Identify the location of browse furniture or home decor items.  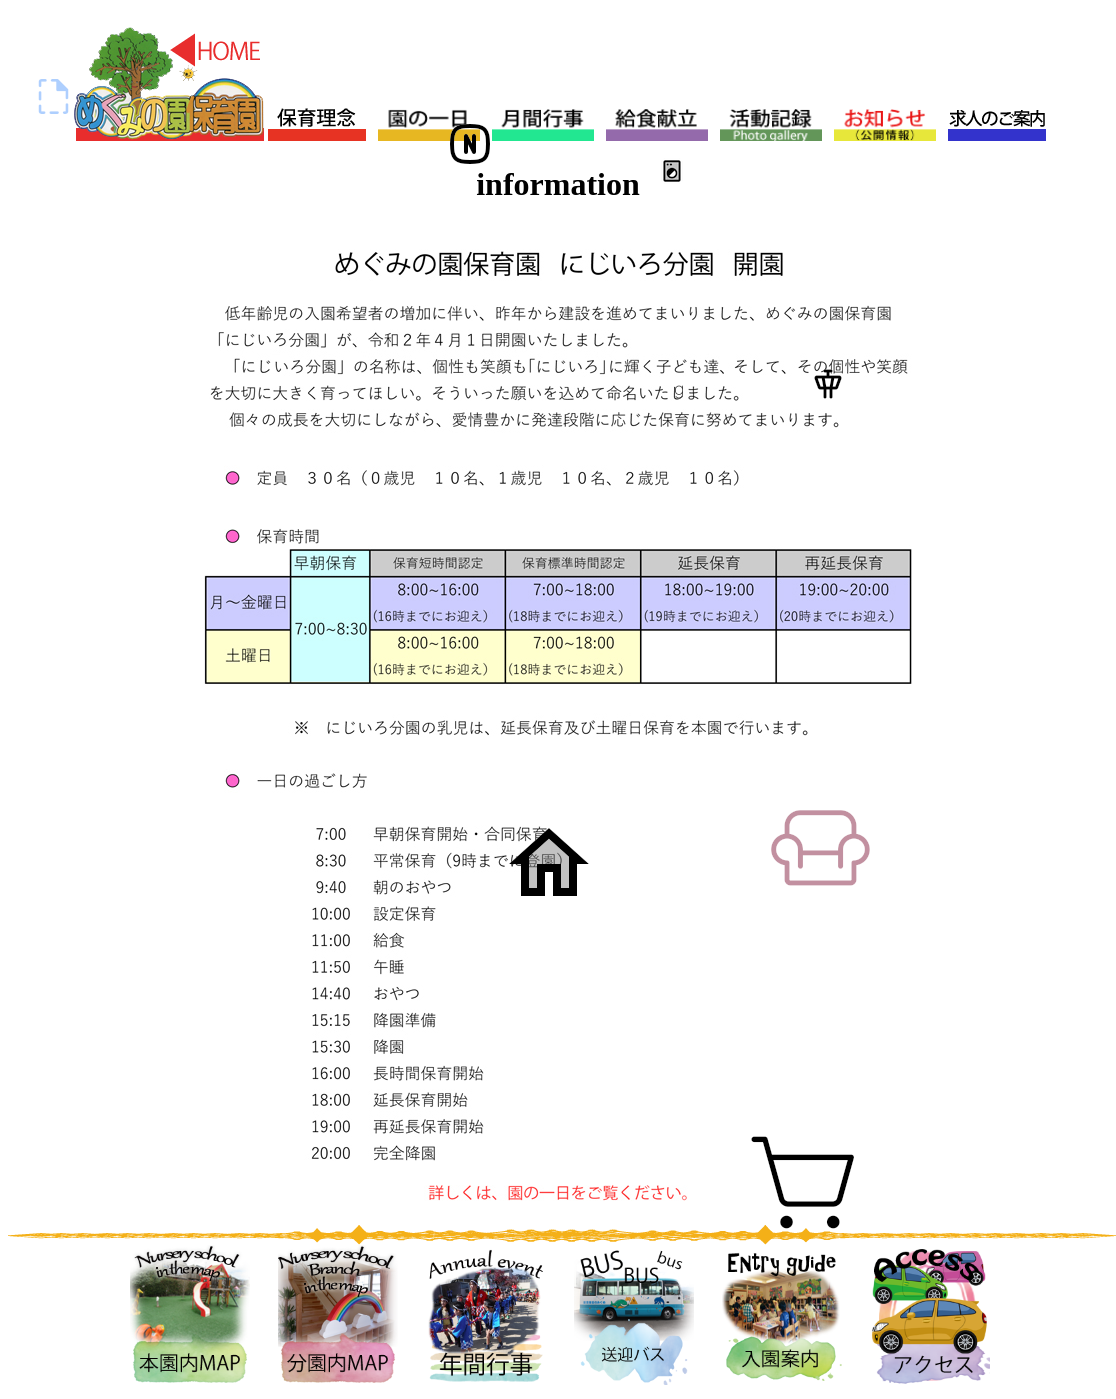
(820, 849).